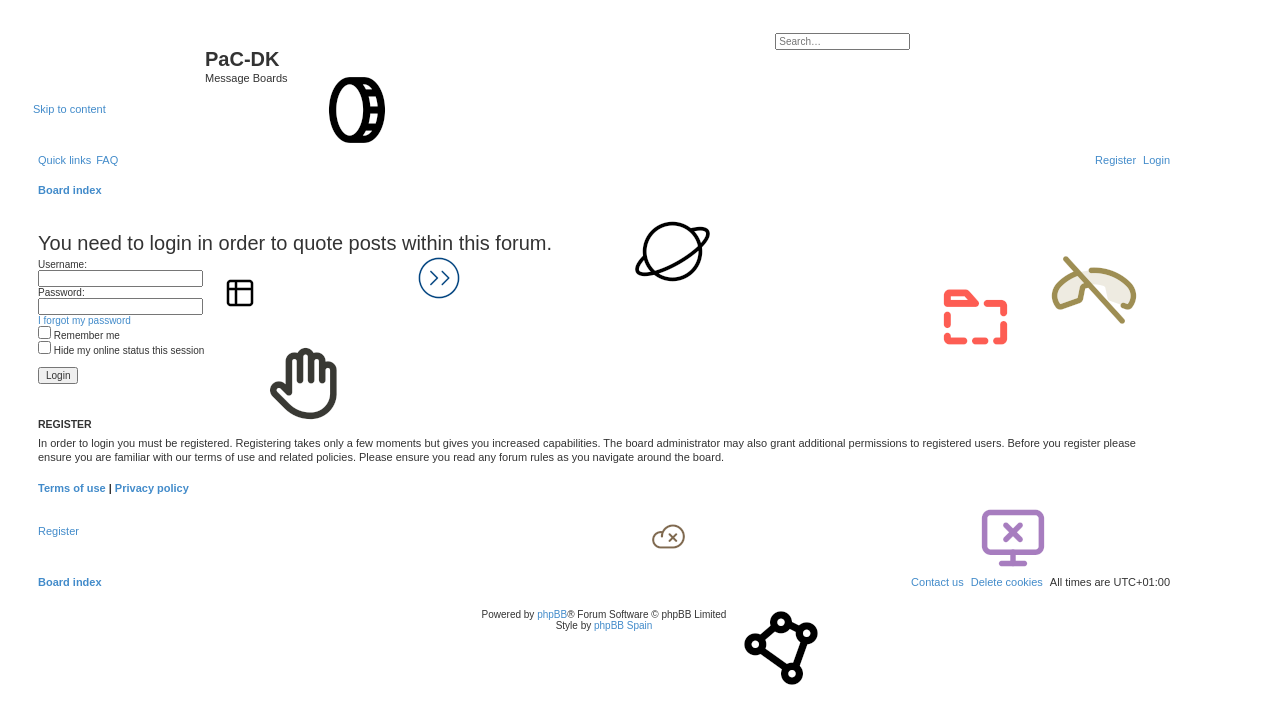 The height and width of the screenshot is (727, 1280). Describe the element at coordinates (668, 536) in the screenshot. I see `disconnect from cloud storage` at that location.